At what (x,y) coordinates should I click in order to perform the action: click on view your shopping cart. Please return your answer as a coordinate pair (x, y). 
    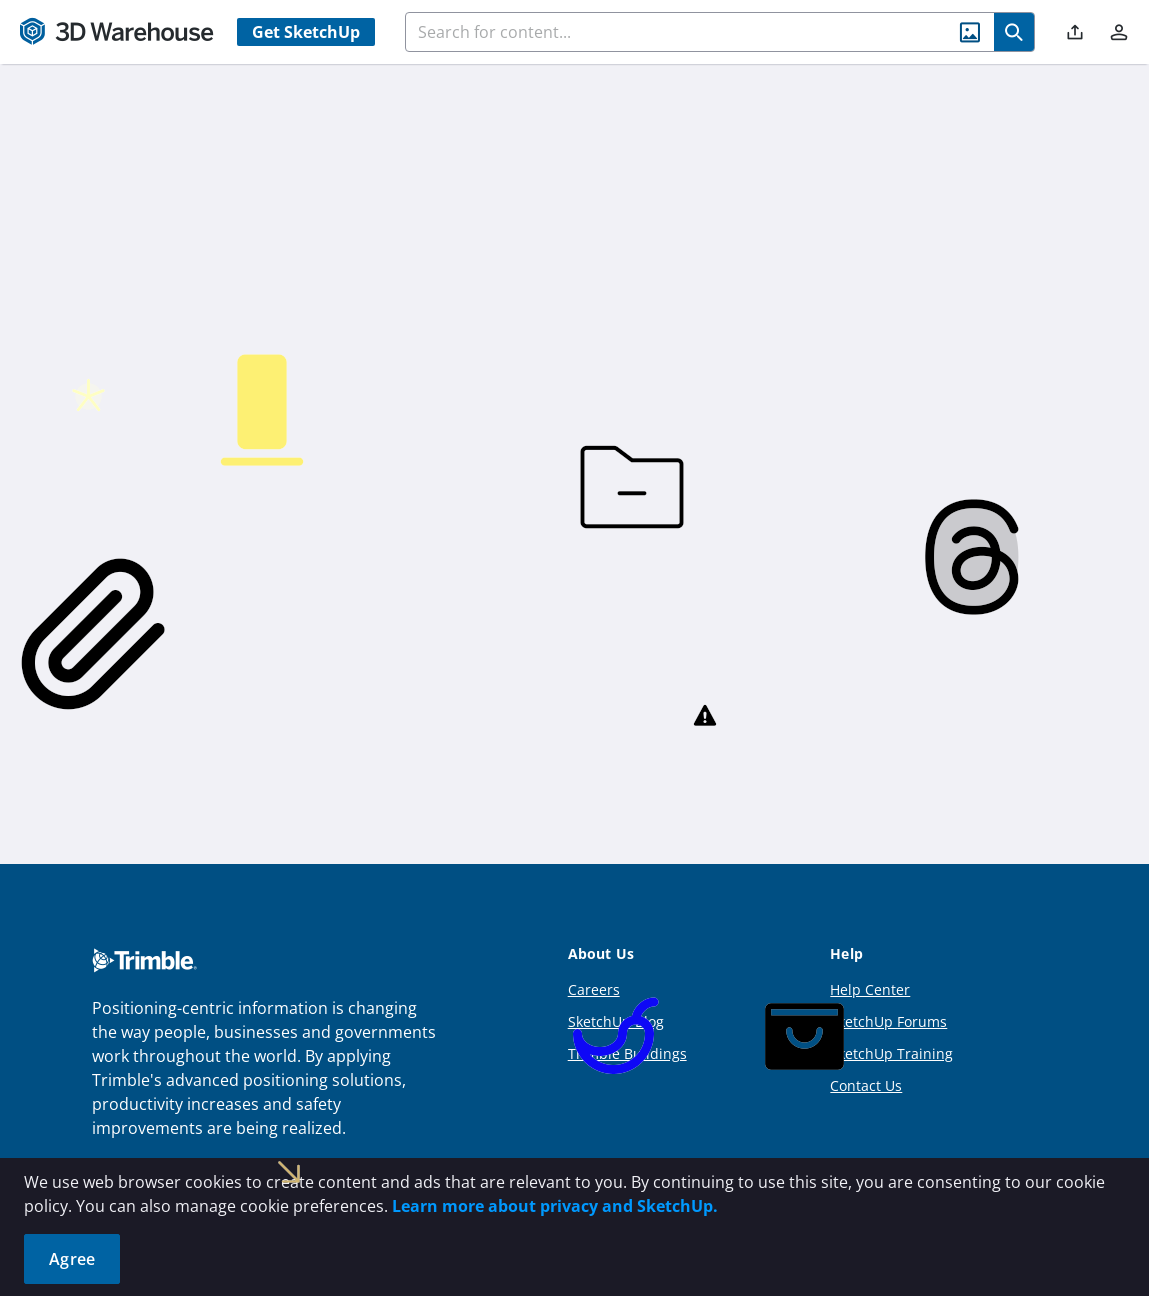
    Looking at the image, I should click on (804, 1036).